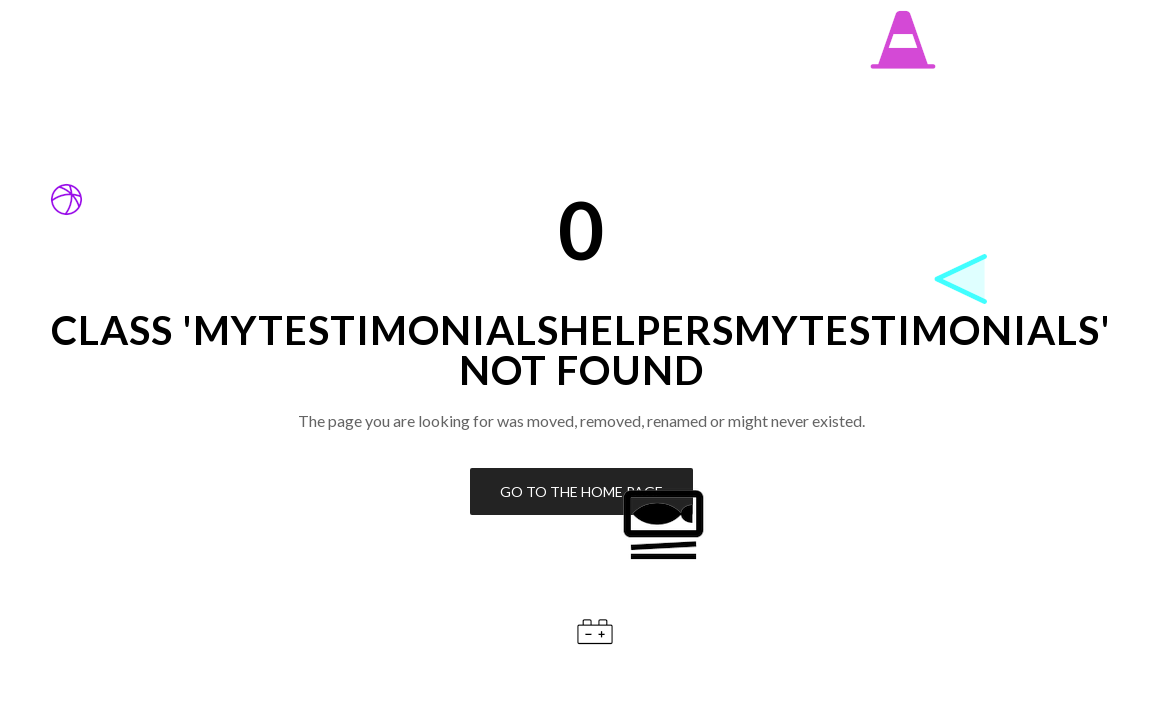 This screenshot has height=720, width=1162. I want to click on view set meal or combo options, so click(663, 526).